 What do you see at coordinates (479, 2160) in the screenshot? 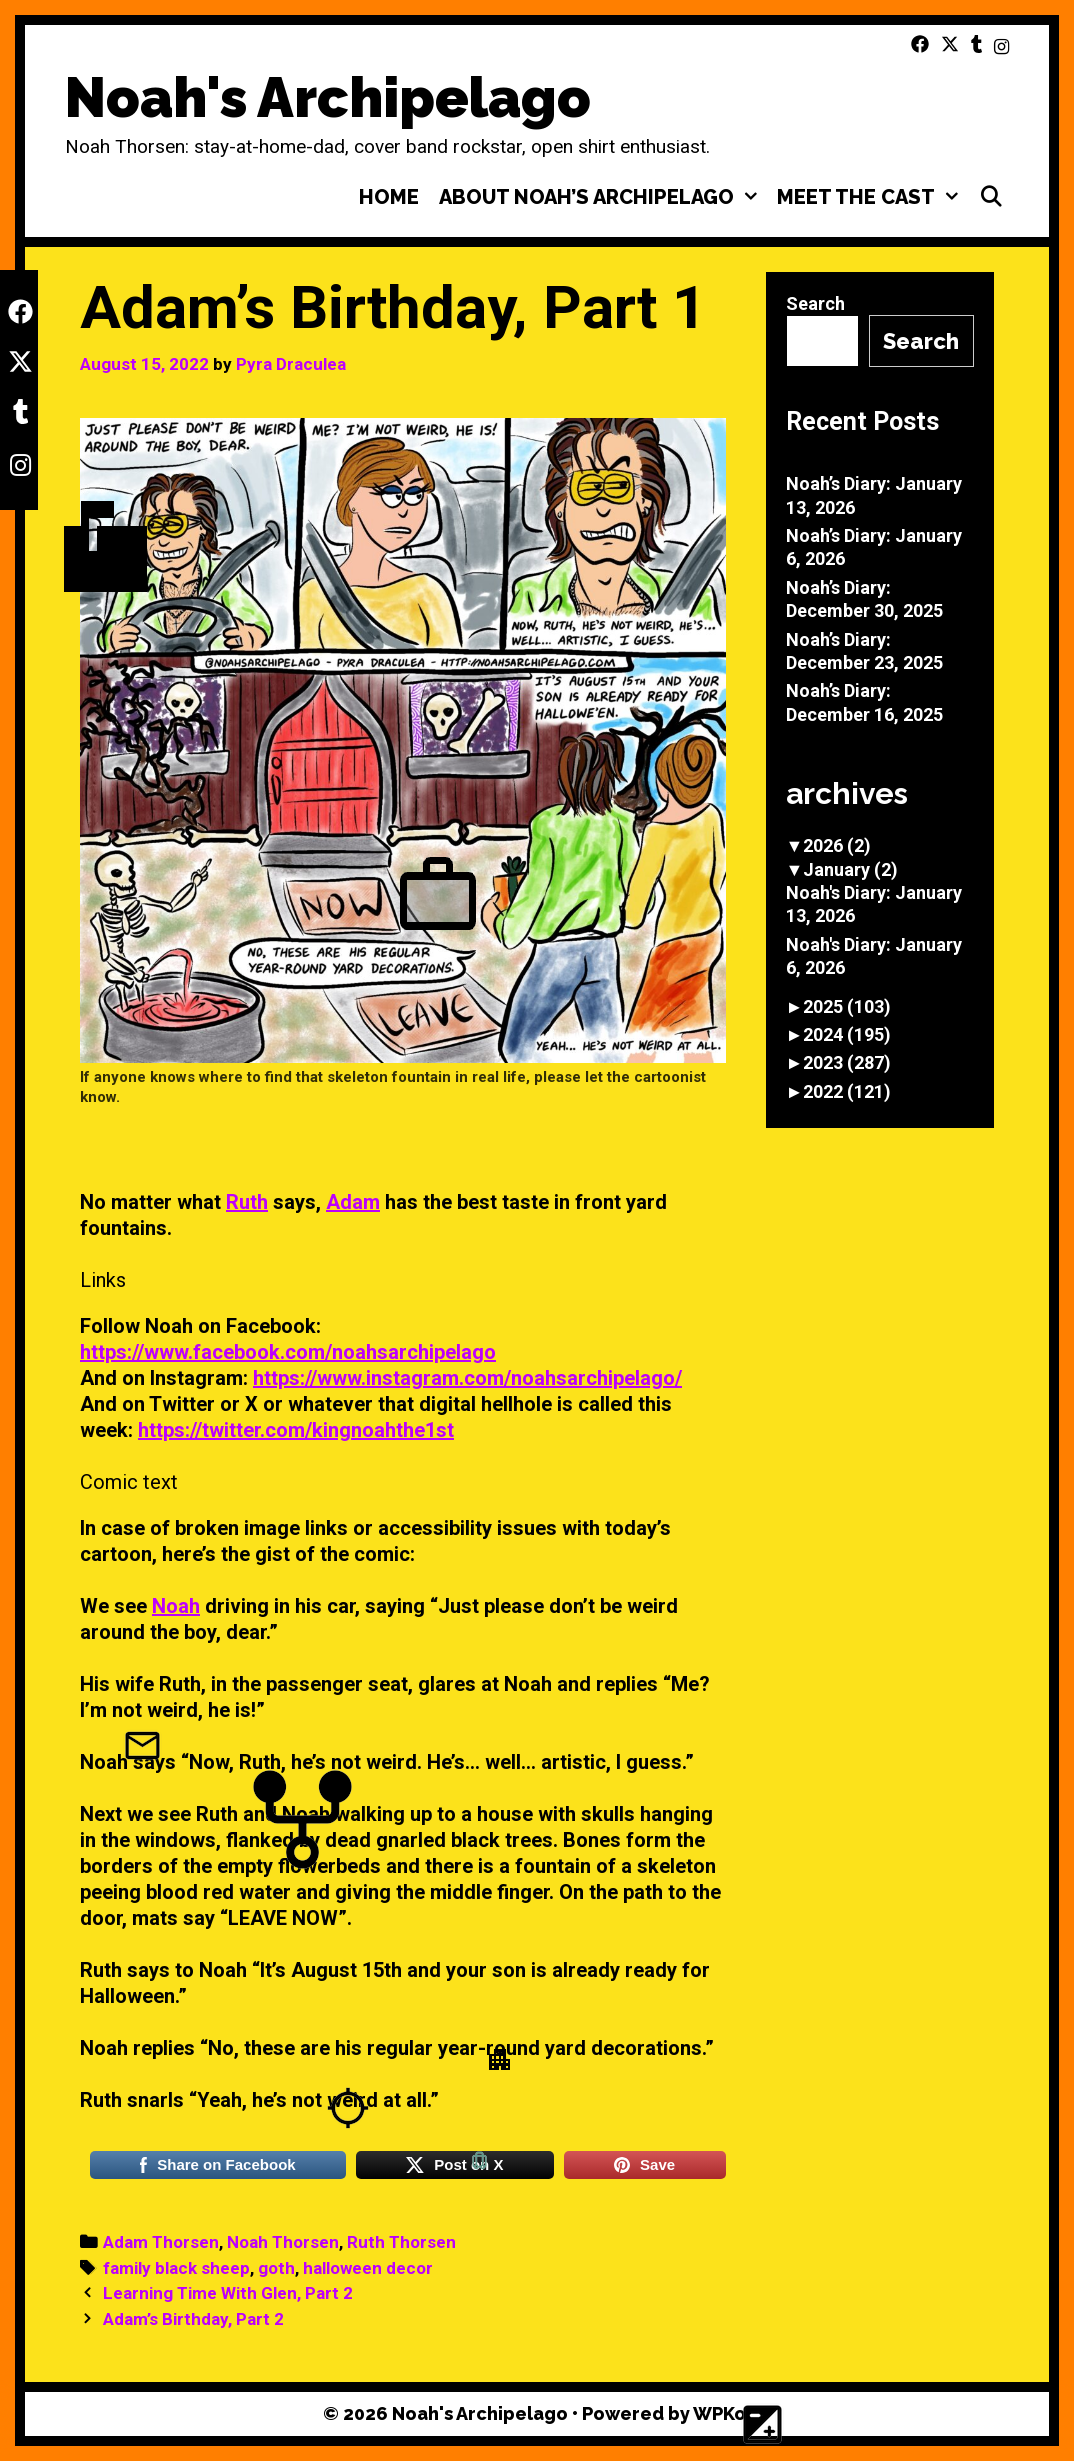
I see `access travel or trip information` at bounding box center [479, 2160].